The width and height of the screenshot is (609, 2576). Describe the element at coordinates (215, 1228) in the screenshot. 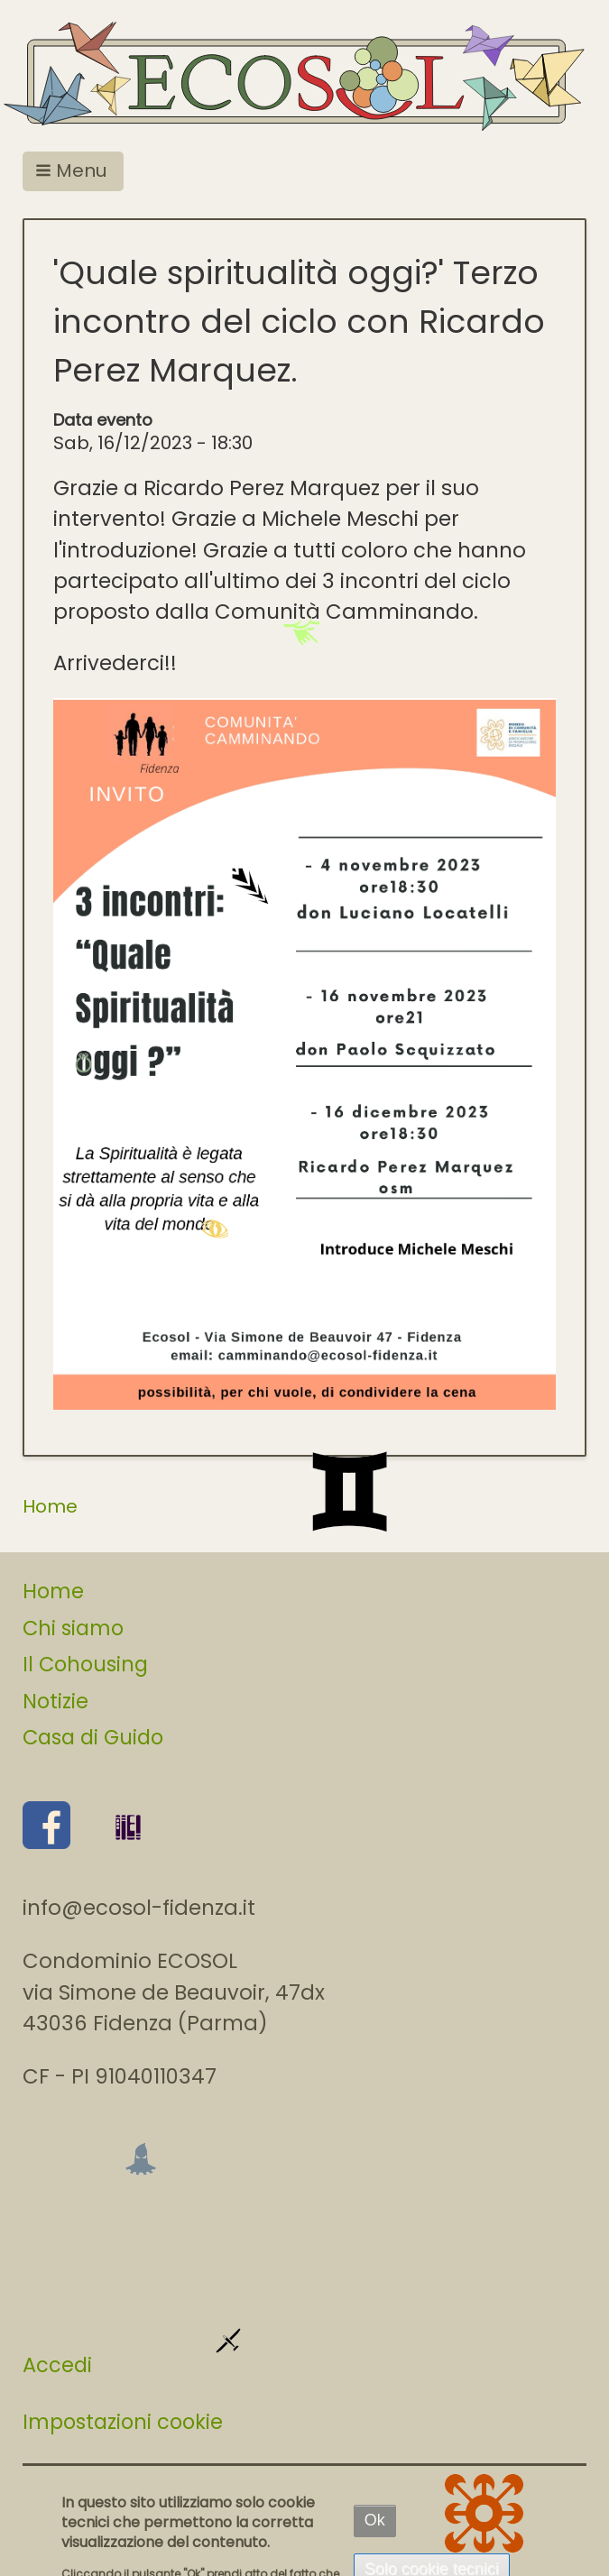

I see `indicates a stealth or hidden status in gameplay` at that location.